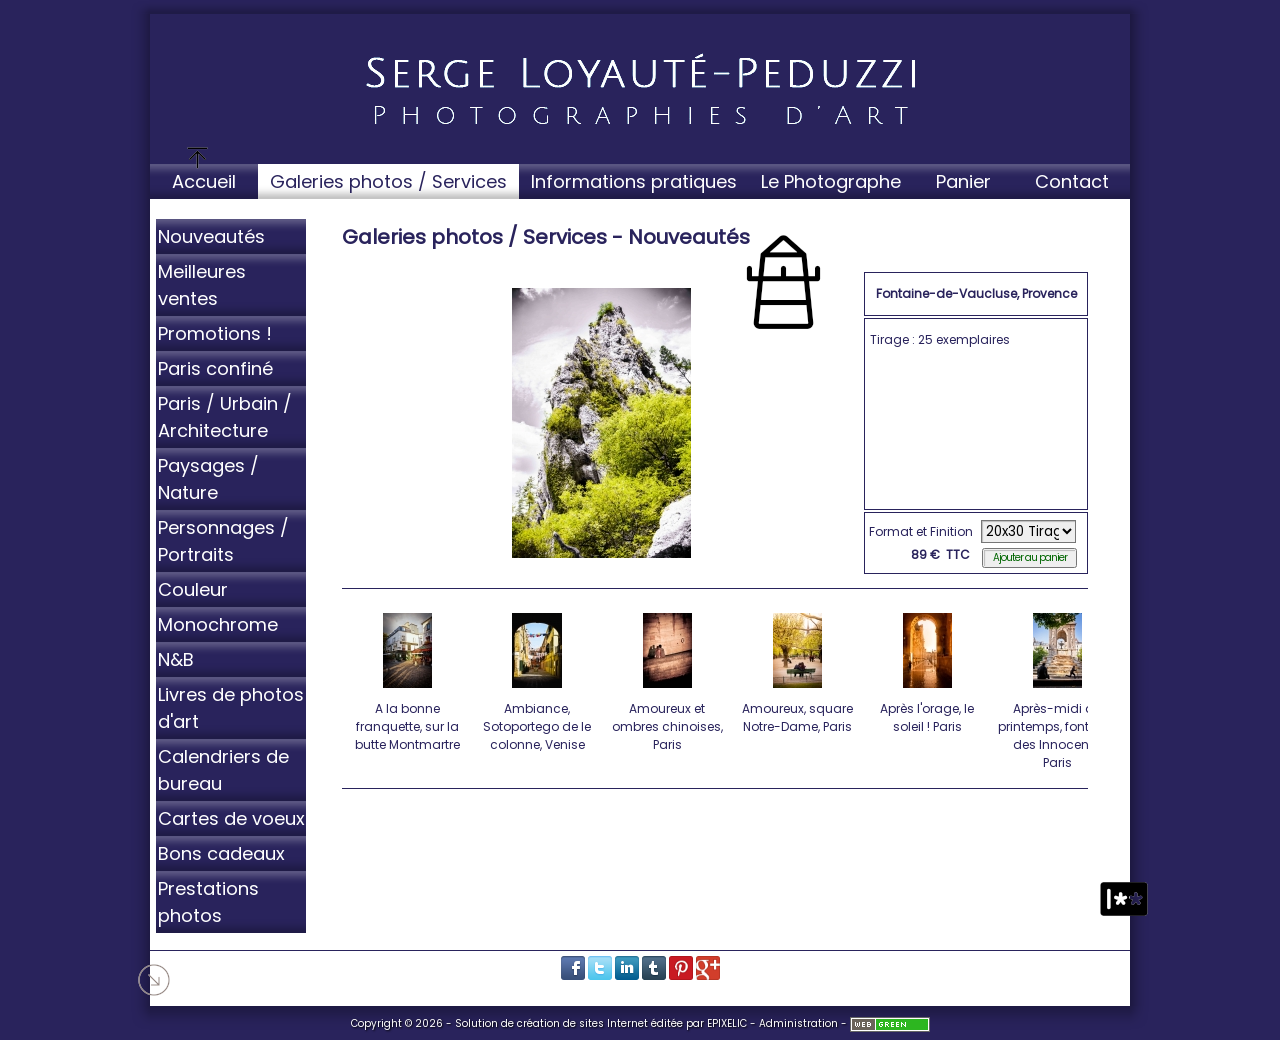 Image resolution: width=1280 pixels, height=1040 pixels. What do you see at coordinates (783, 285) in the screenshot?
I see `access website accessibility or SEO audit tools` at bounding box center [783, 285].